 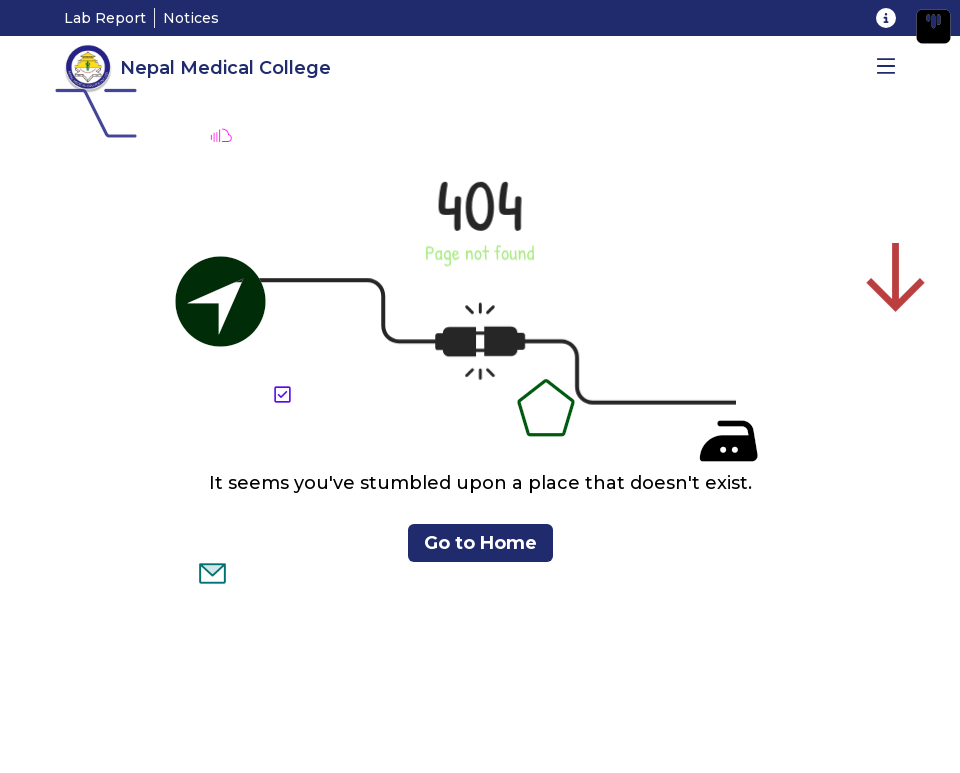 I want to click on pentagon shape indicator, so click(x=546, y=410).